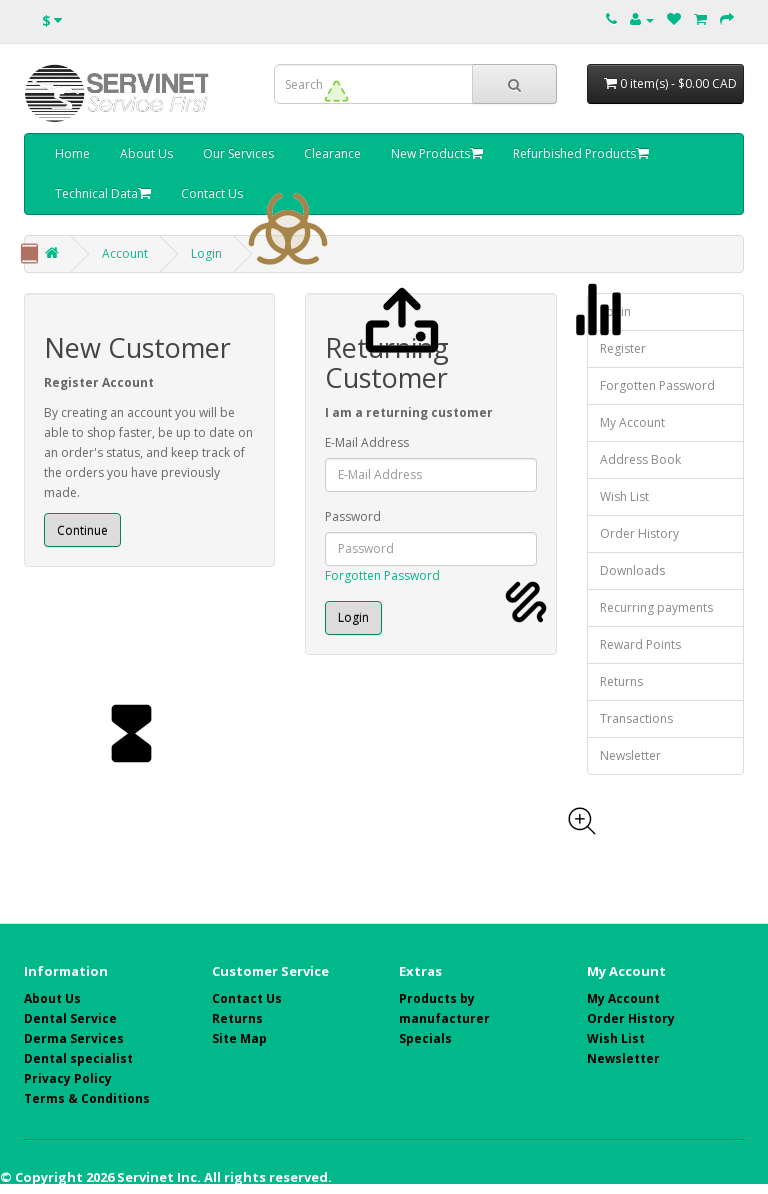  What do you see at coordinates (336, 91) in the screenshot?
I see `indicates a draft or incomplete state` at bounding box center [336, 91].